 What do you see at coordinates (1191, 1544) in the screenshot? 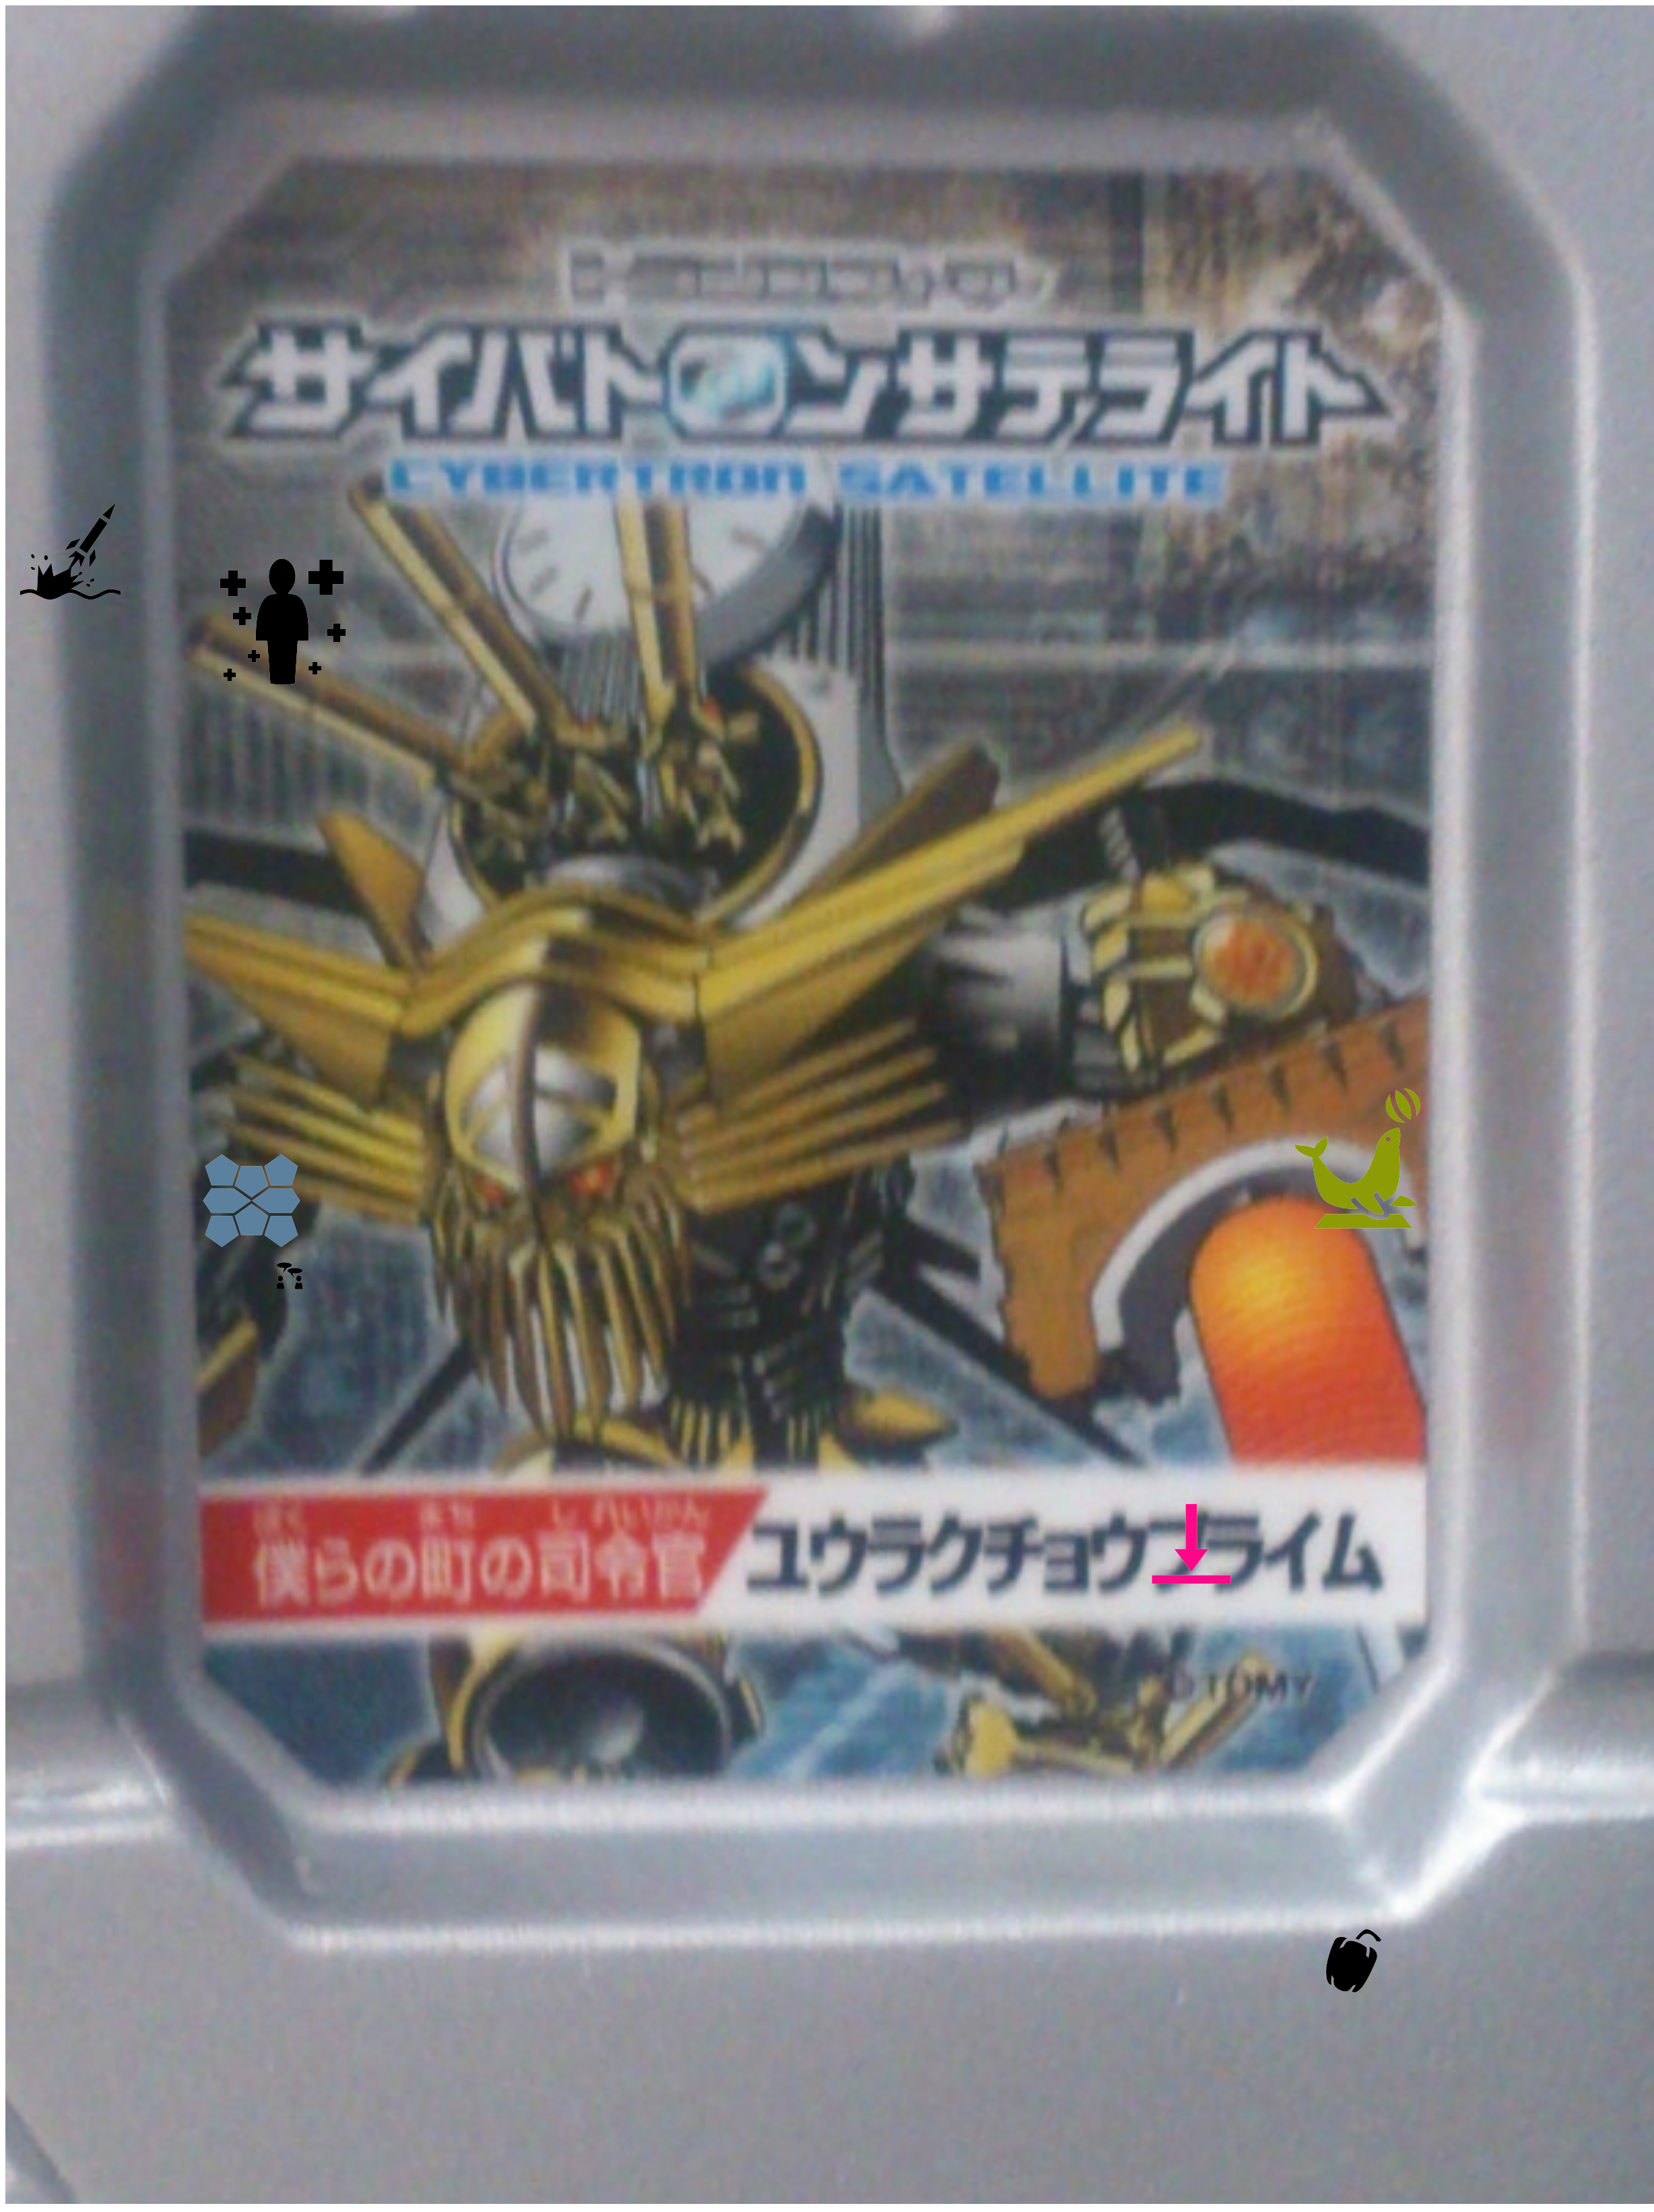
I see `download or save a file` at bounding box center [1191, 1544].